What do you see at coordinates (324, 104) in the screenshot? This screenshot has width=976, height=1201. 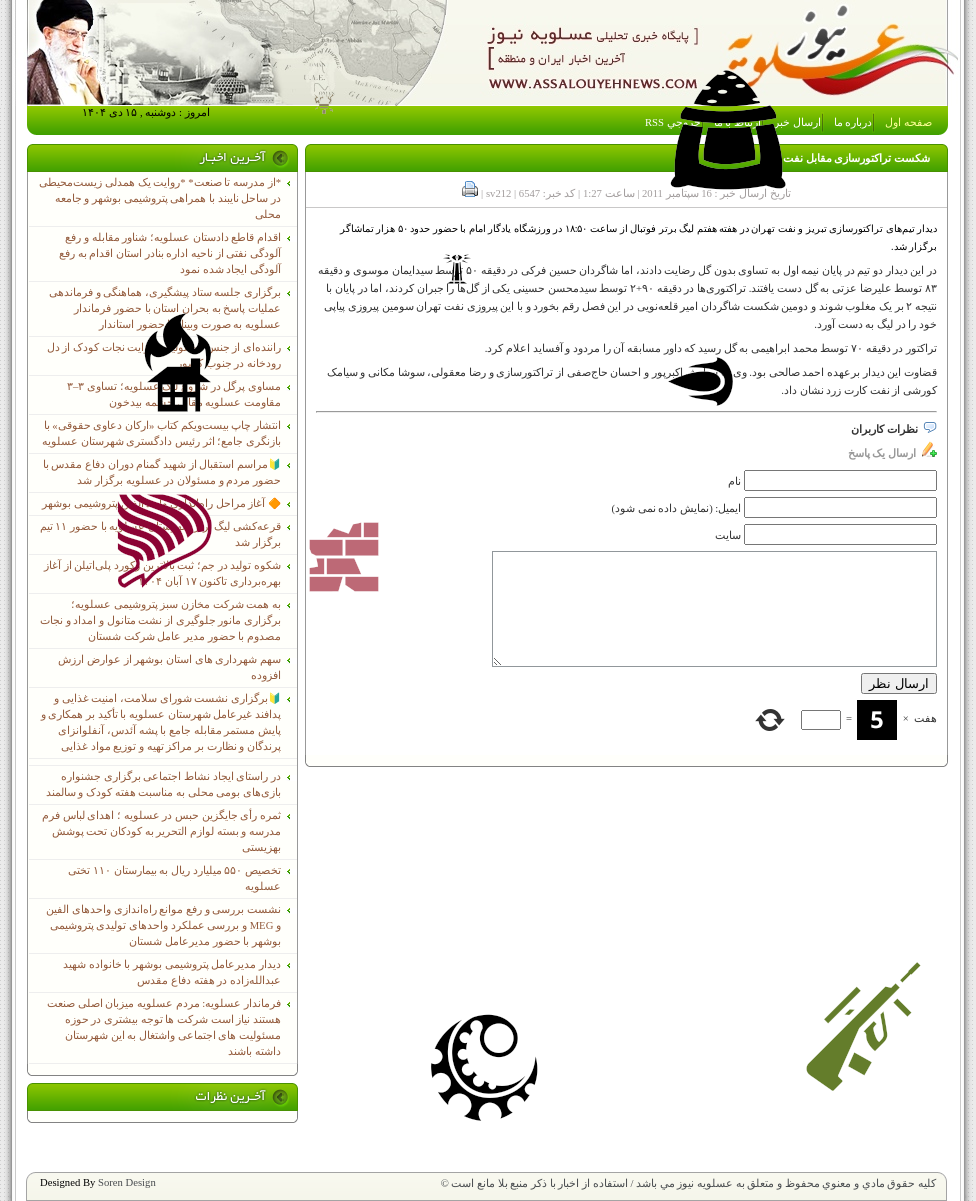 I see `activate electrical or energy-based ability` at bounding box center [324, 104].